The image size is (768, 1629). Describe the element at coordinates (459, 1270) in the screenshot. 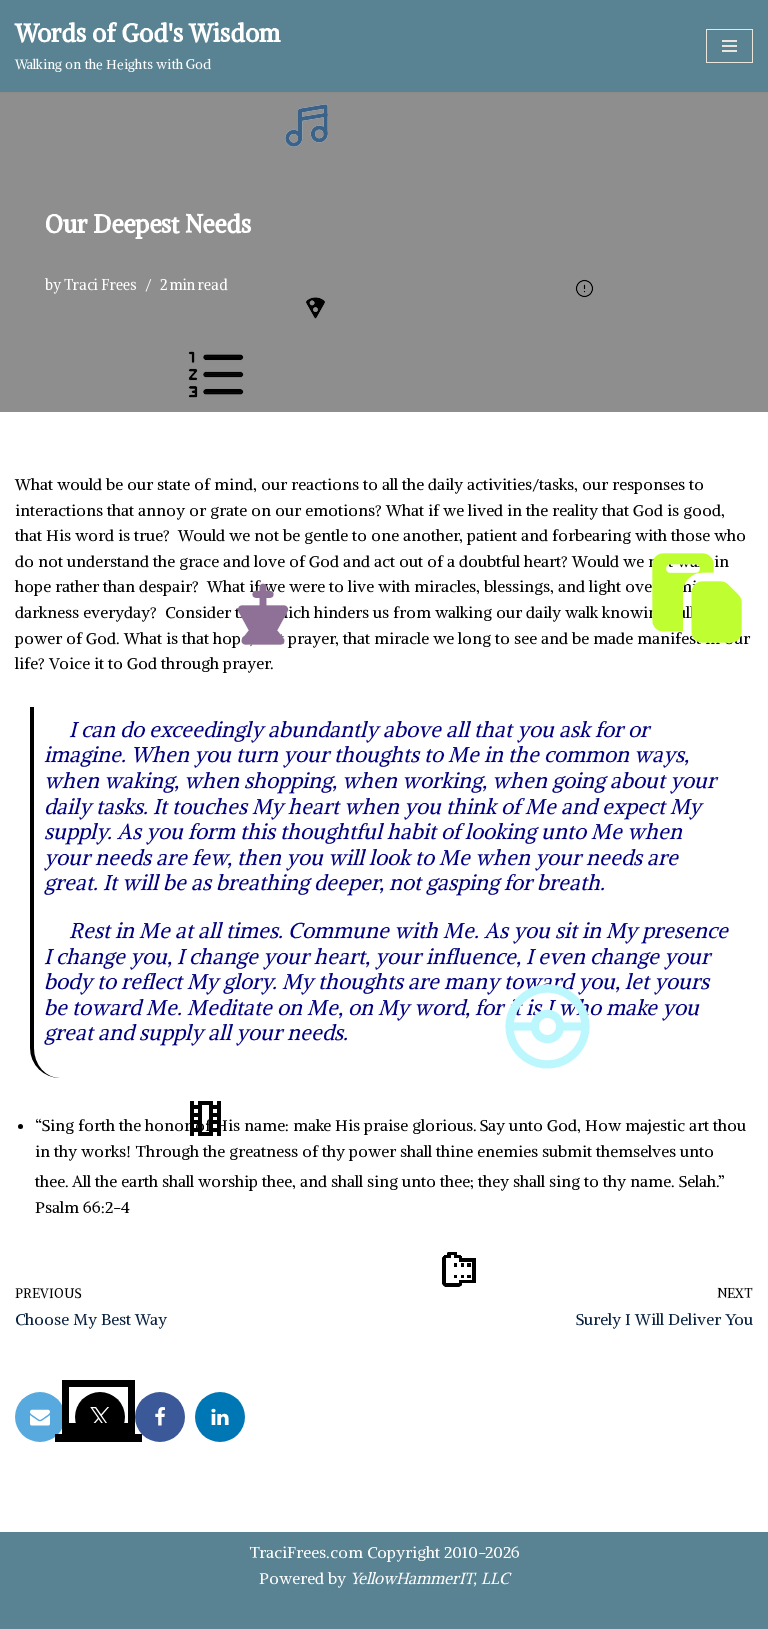

I see `view photos from camera roll` at that location.